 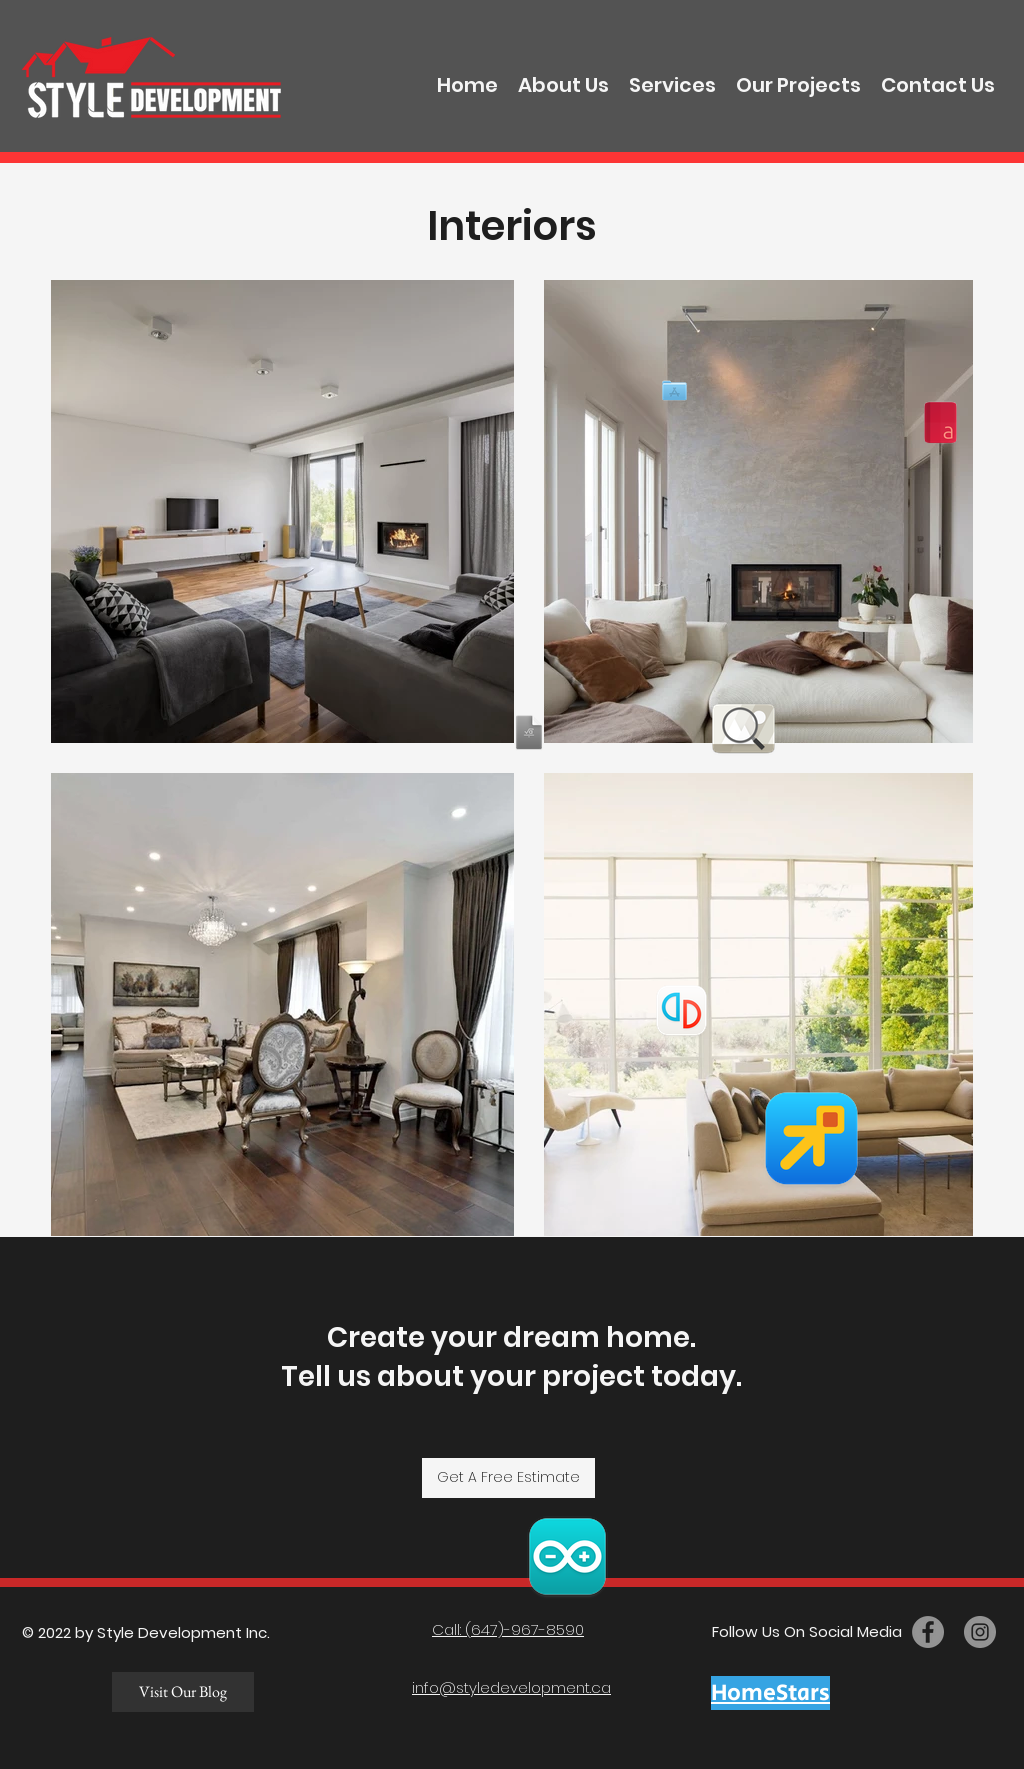 I want to click on launch yuzu nintendo switch emulator, so click(x=681, y=1010).